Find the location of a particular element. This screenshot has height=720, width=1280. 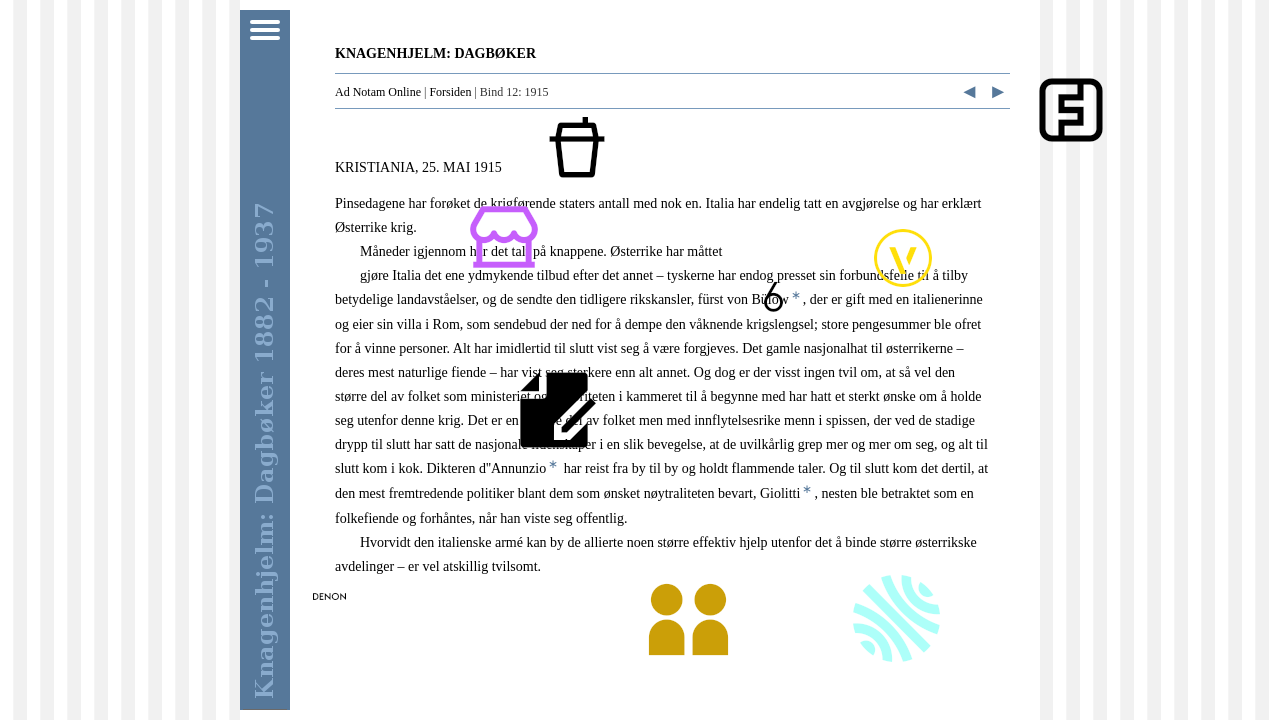

open friendica social network is located at coordinates (1071, 110).